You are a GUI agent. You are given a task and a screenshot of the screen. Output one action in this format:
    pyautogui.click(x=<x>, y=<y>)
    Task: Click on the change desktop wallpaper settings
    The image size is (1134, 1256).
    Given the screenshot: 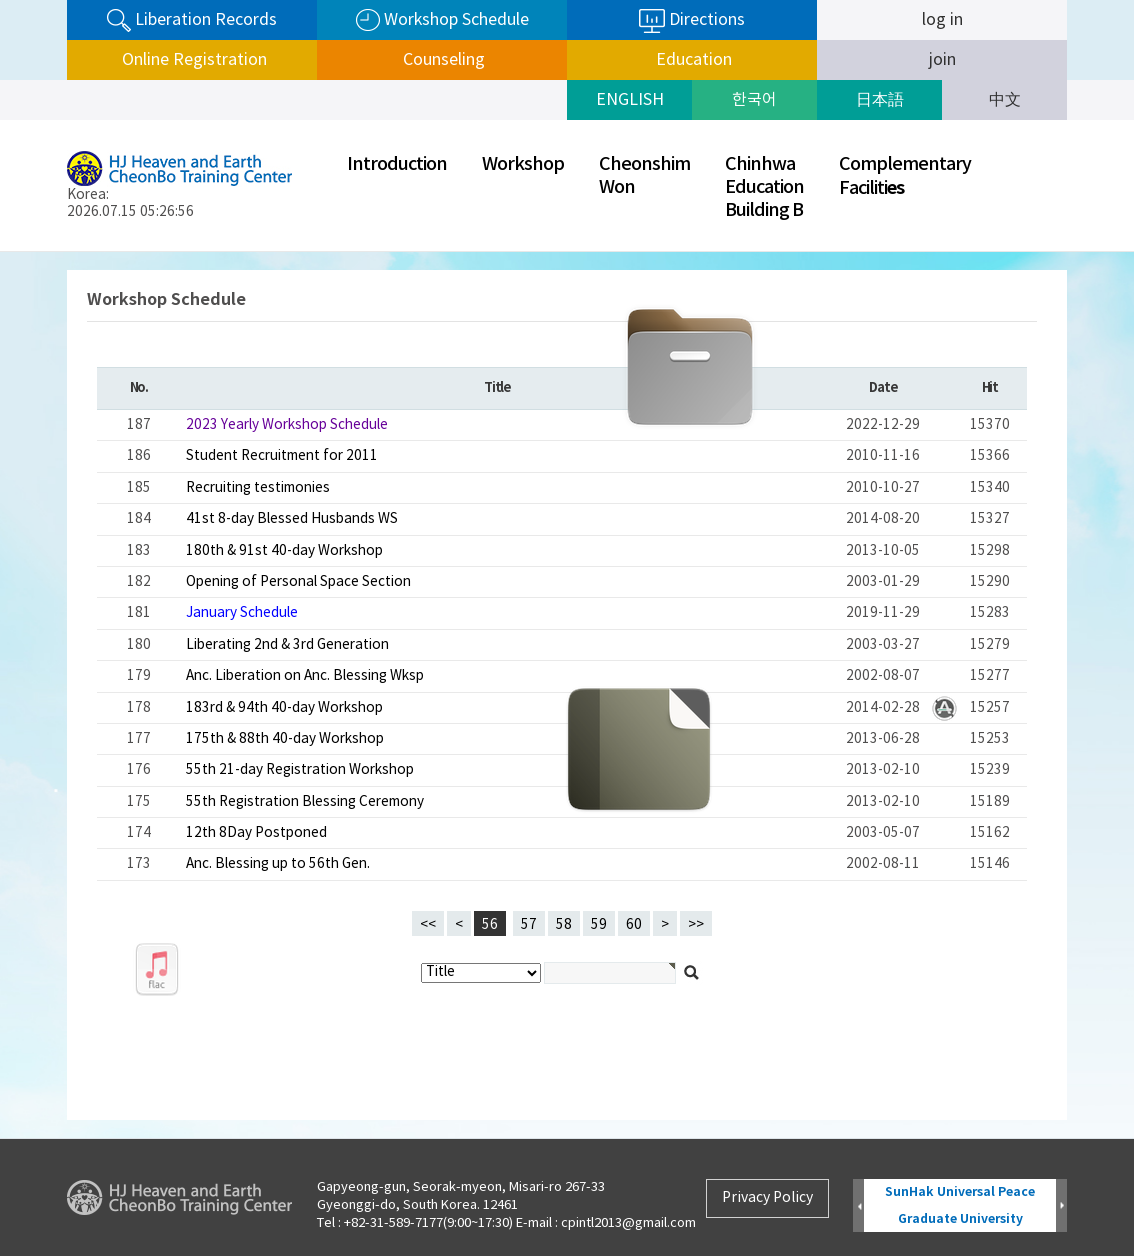 What is the action you would take?
    pyautogui.click(x=639, y=744)
    